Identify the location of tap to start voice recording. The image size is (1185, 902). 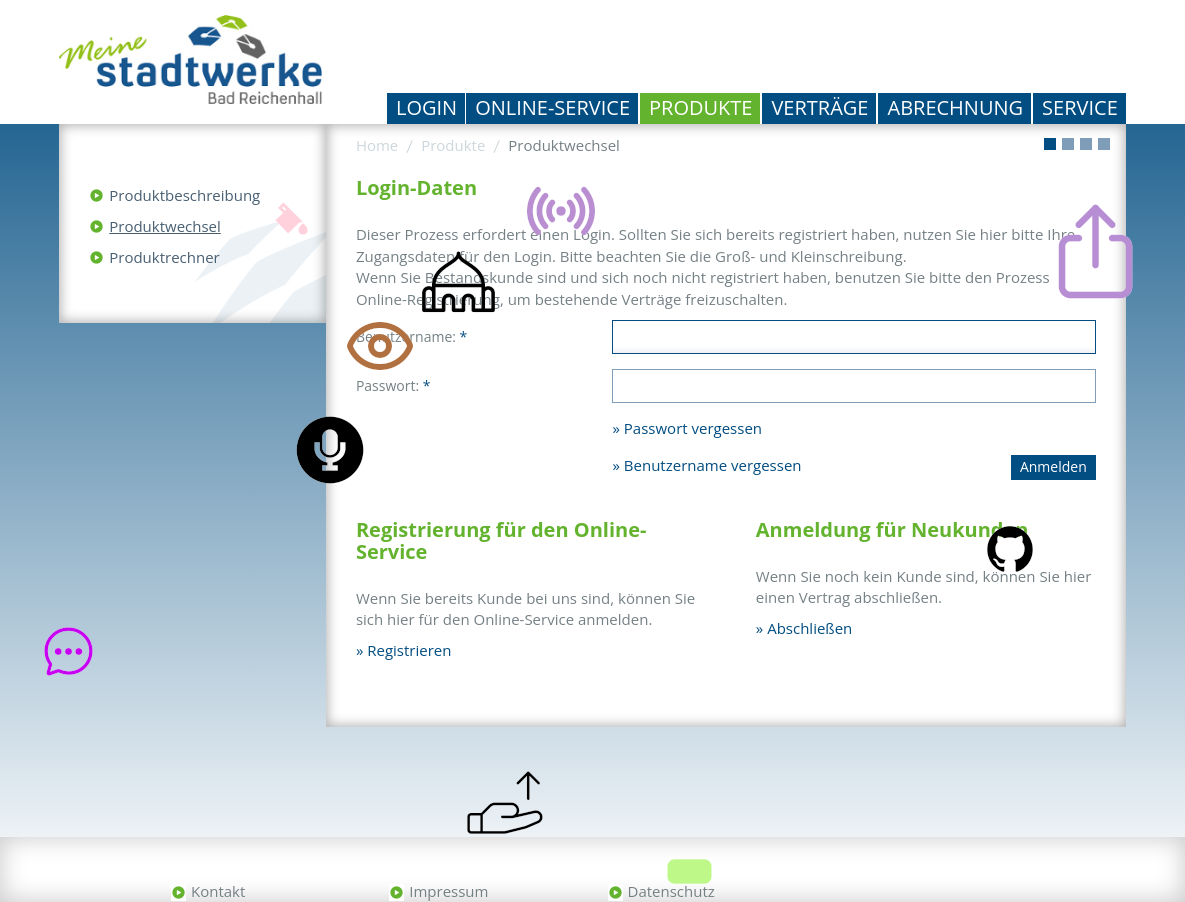
(330, 450).